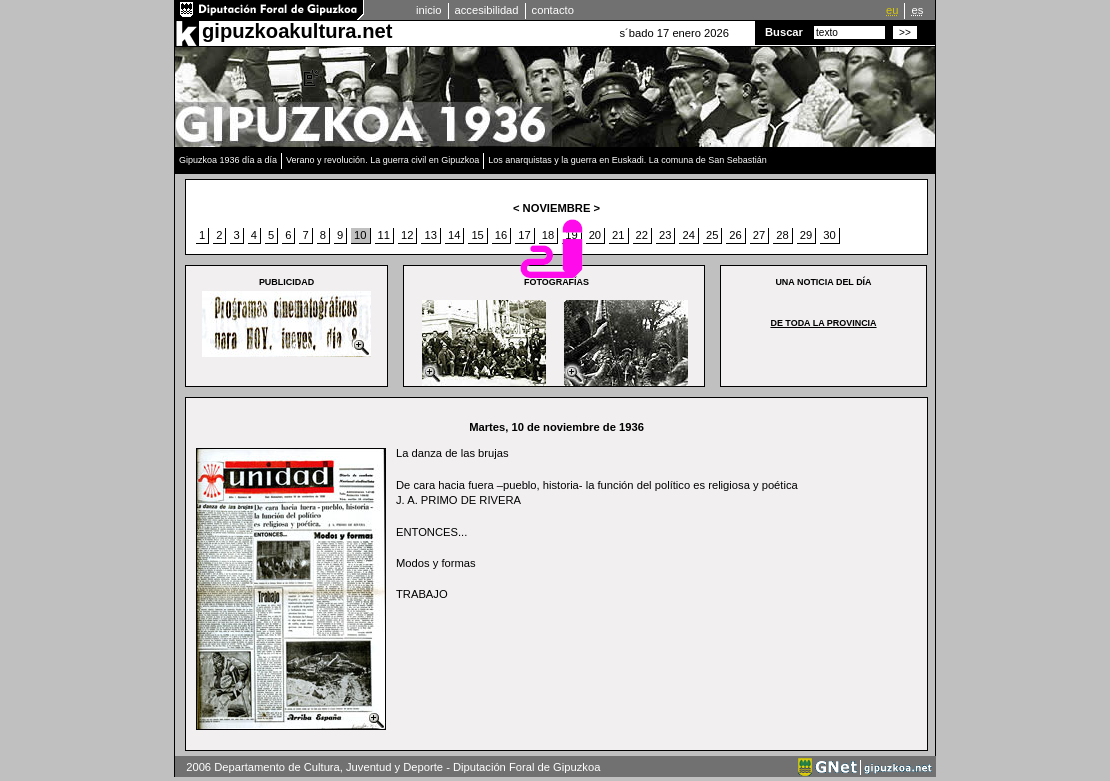  I want to click on compose or write new content, so click(553, 252).